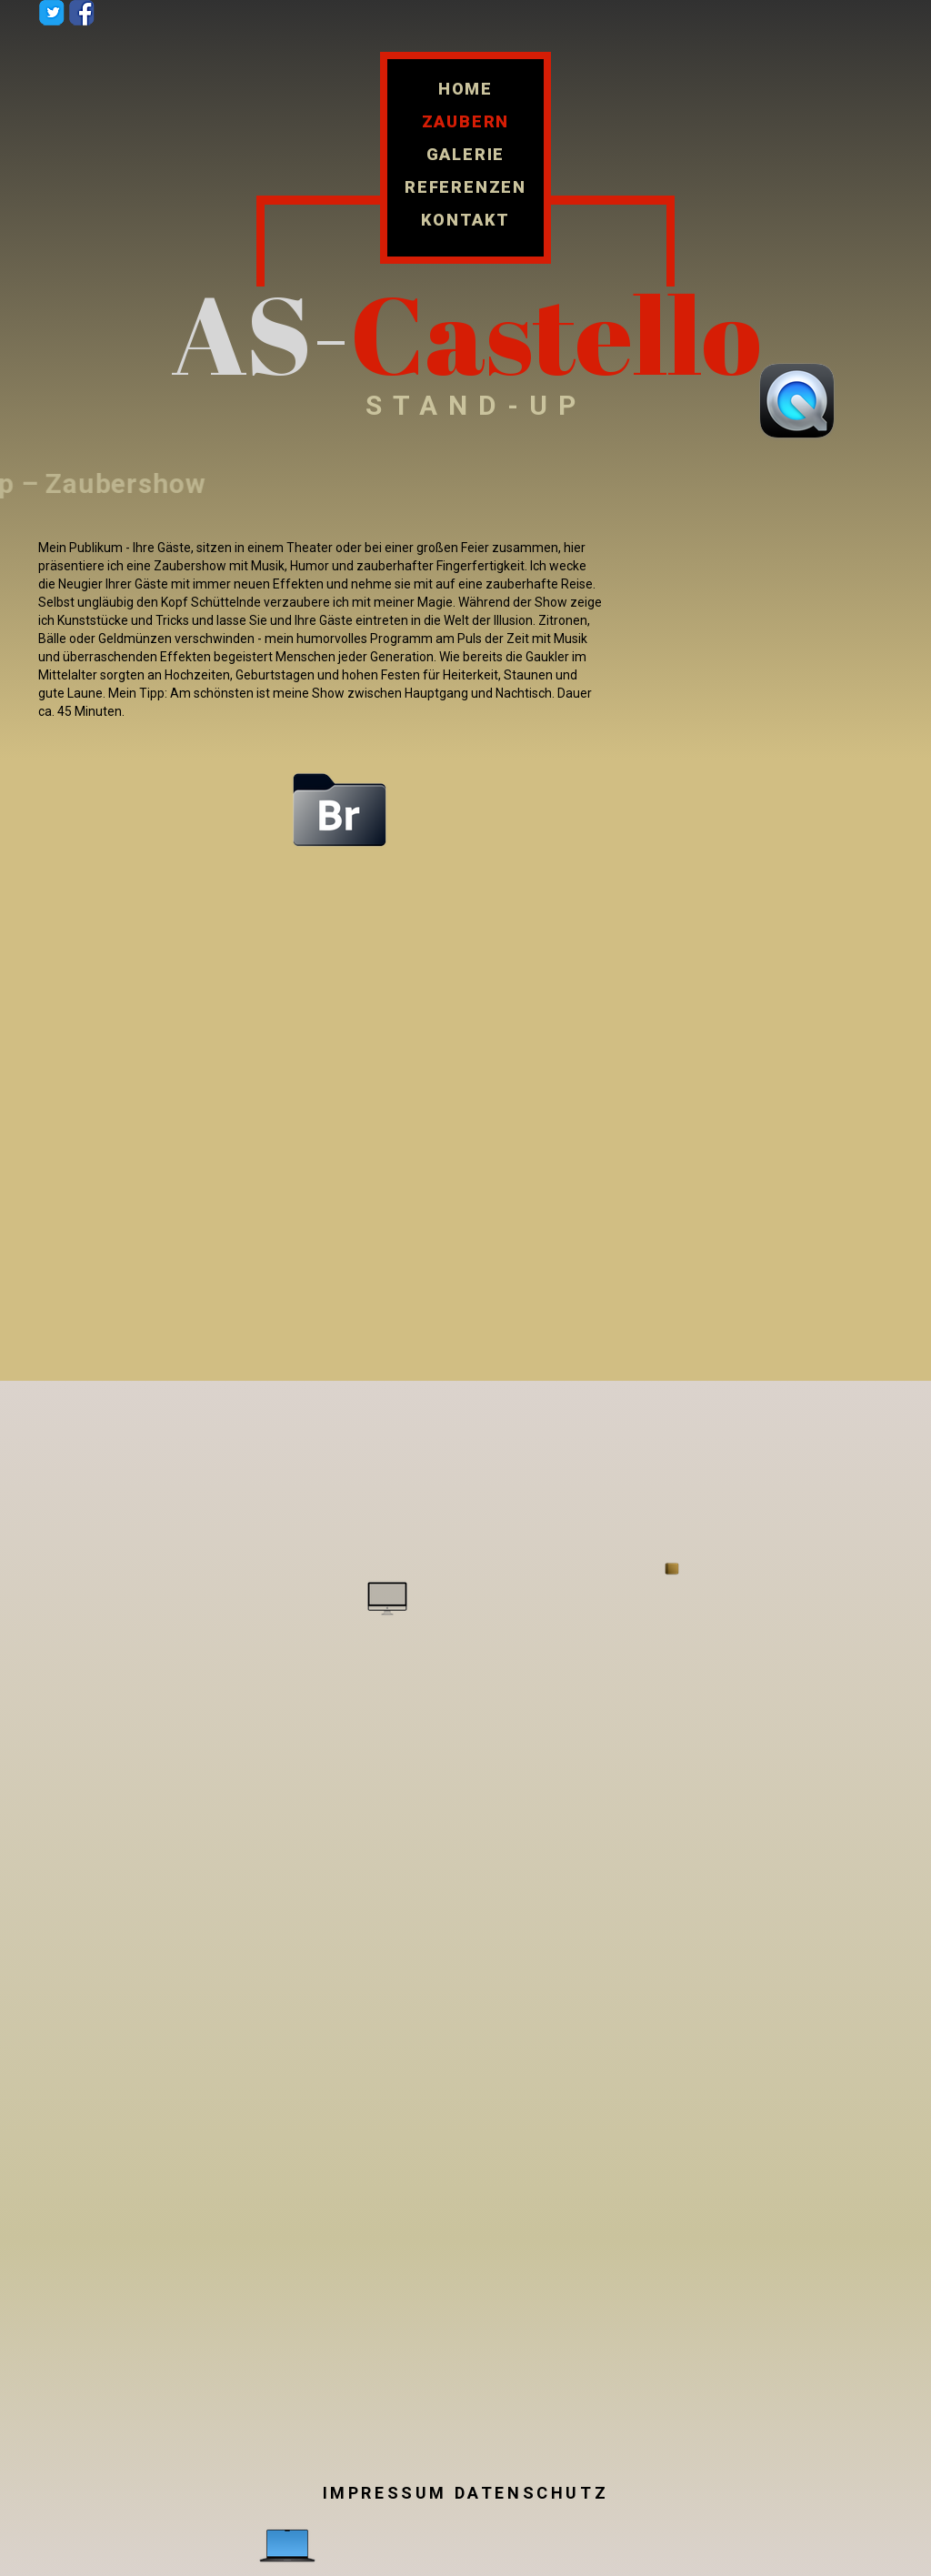  I want to click on navigate to your iMac in the sidebar, so click(387, 1599).